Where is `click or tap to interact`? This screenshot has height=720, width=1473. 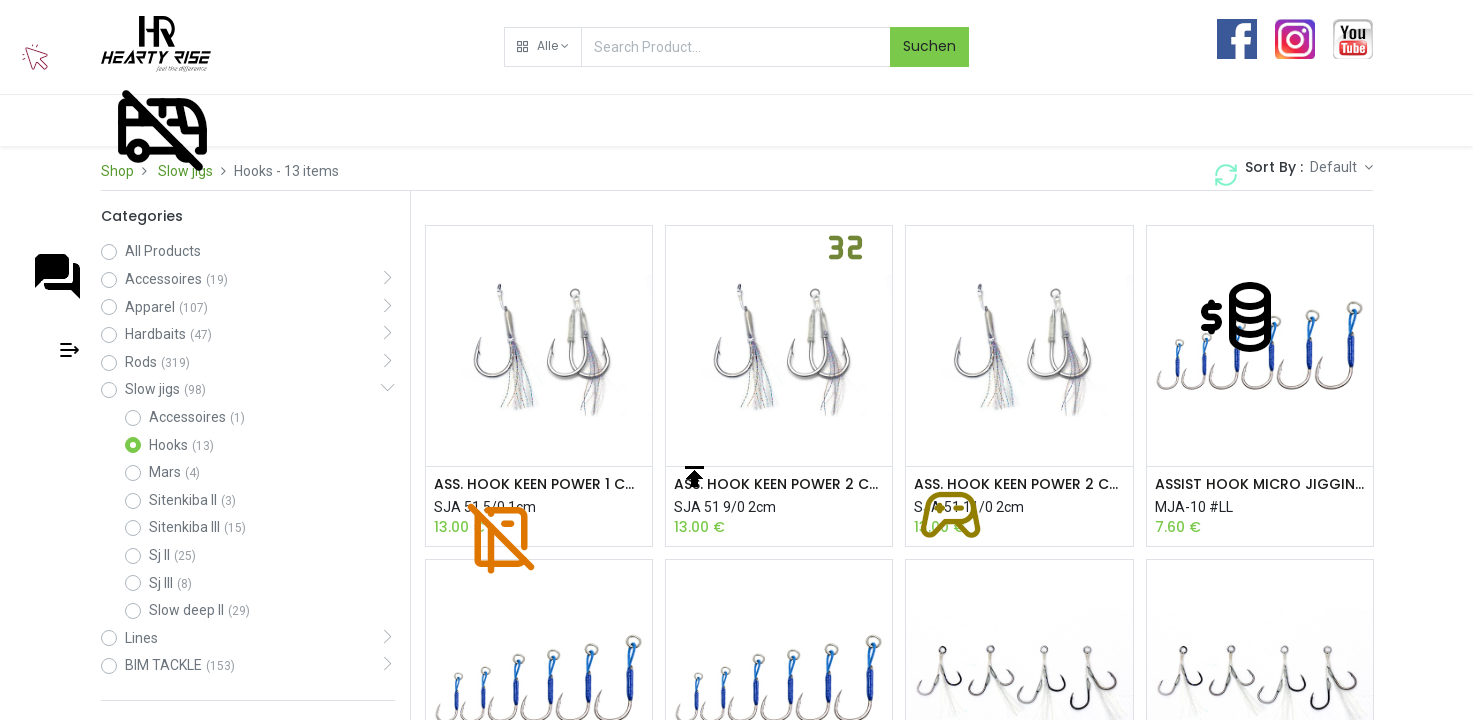
click or tap to interact is located at coordinates (36, 58).